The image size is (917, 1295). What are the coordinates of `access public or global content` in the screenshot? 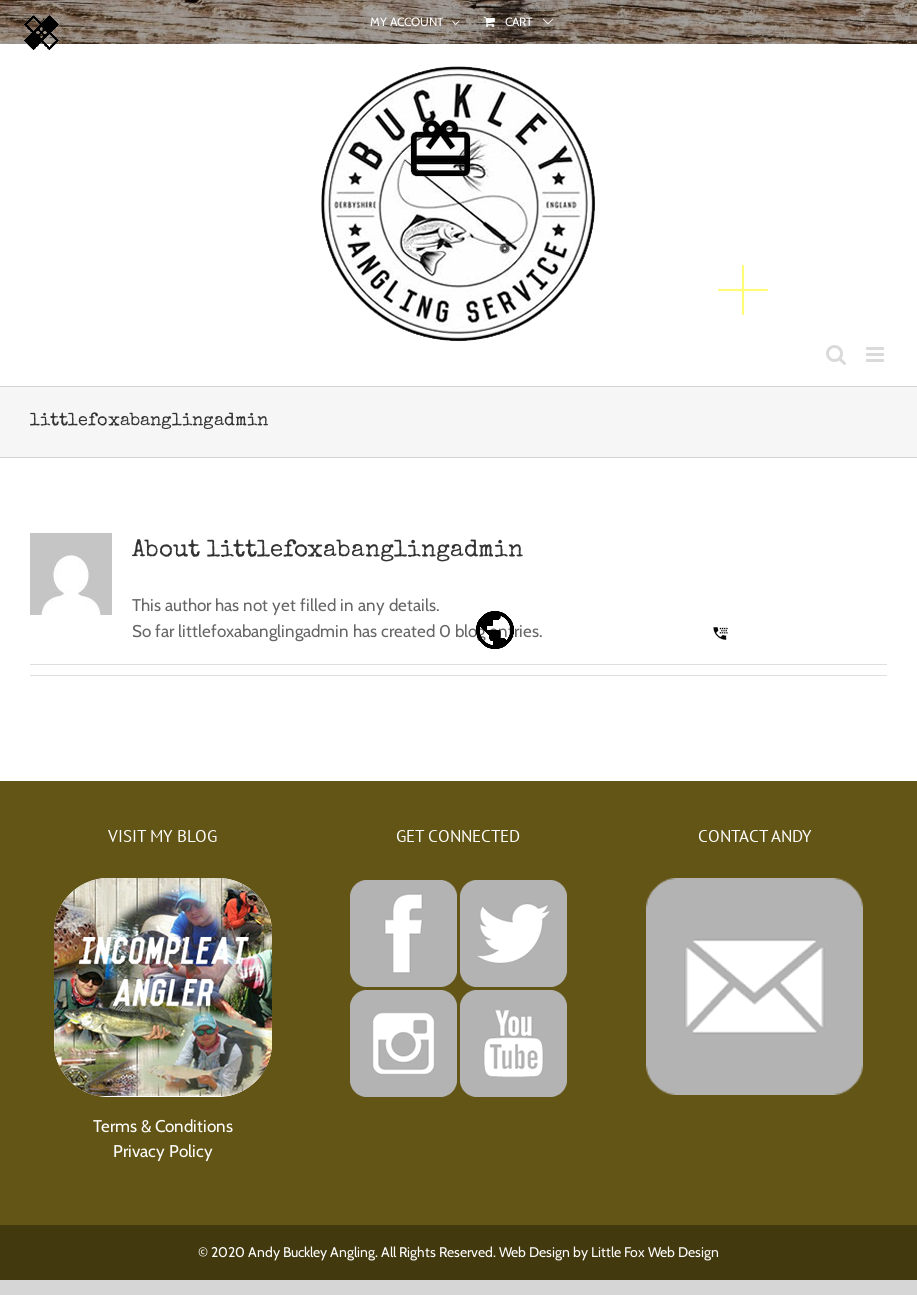 It's located at (495, 630).